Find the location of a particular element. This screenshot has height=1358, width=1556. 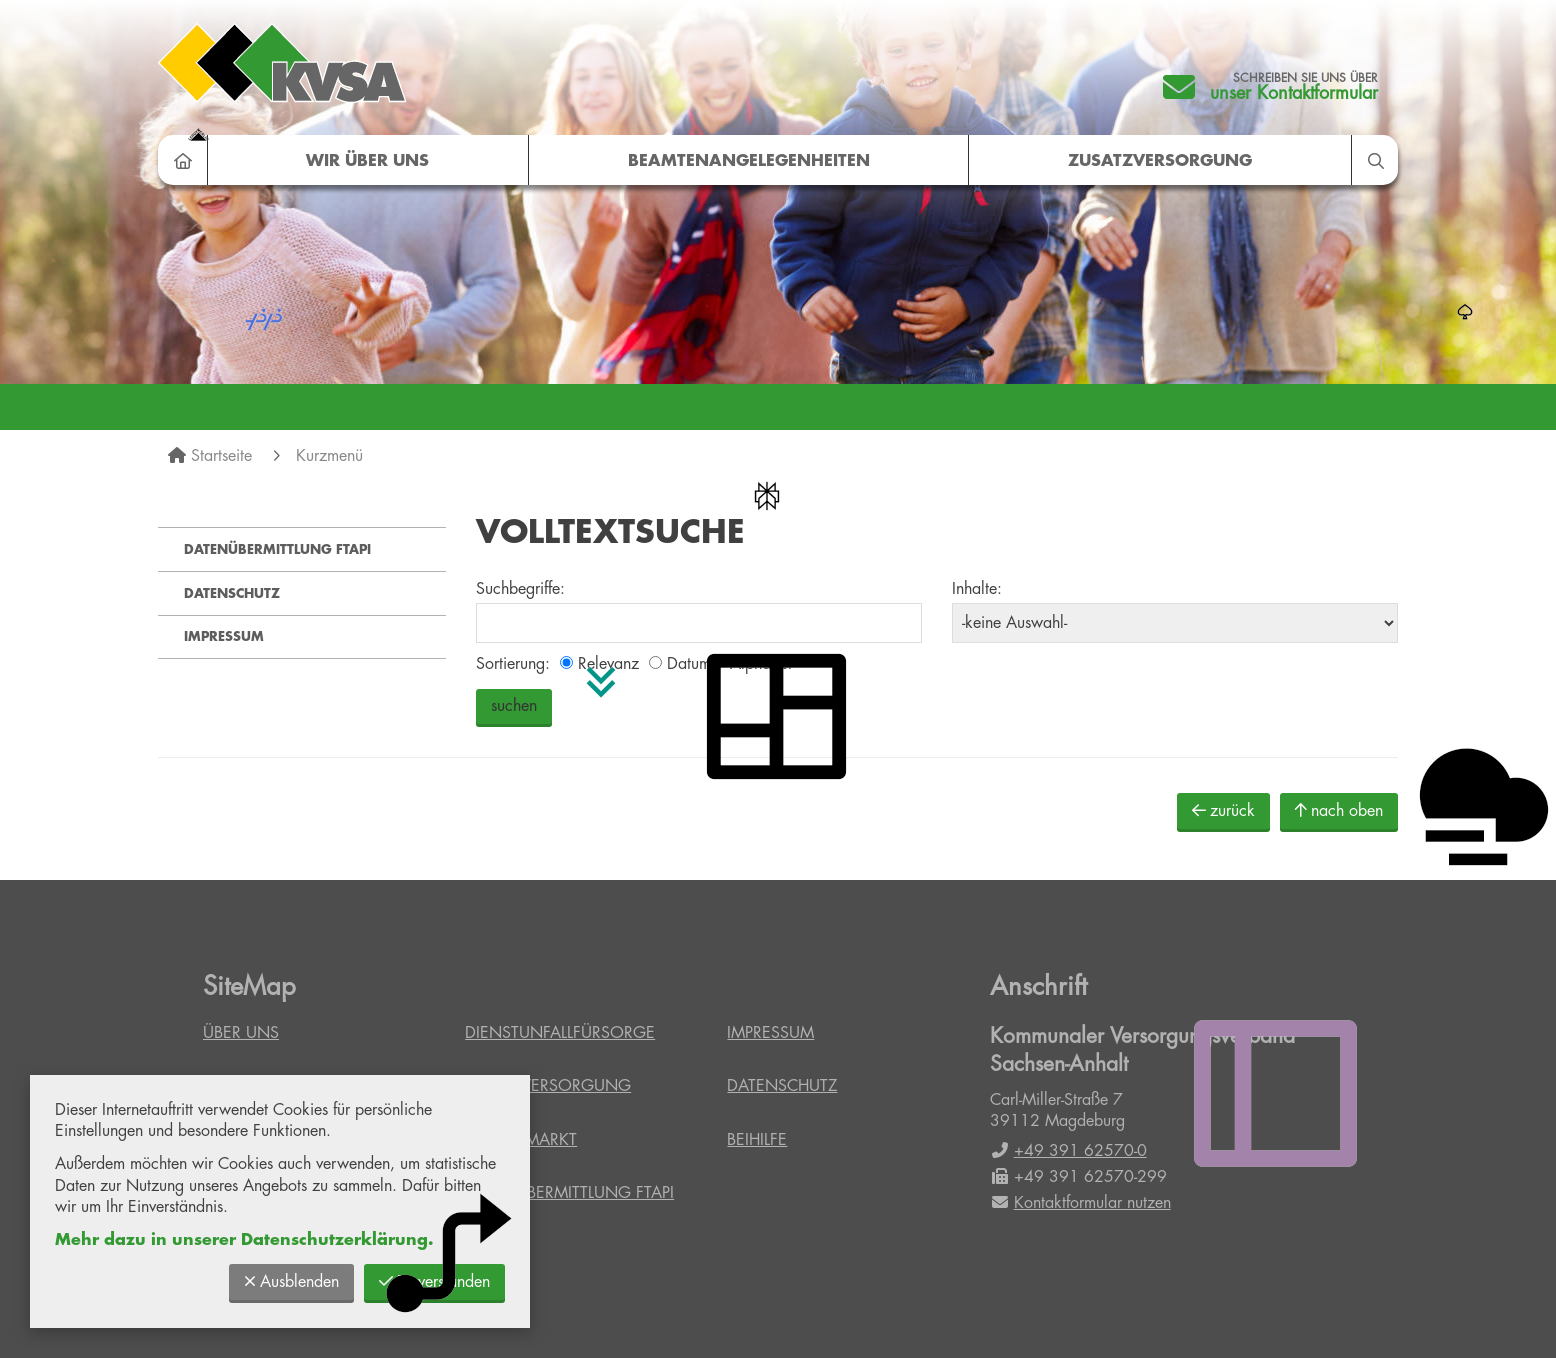

get directions to a destination is located at coordinates (449, 1256).